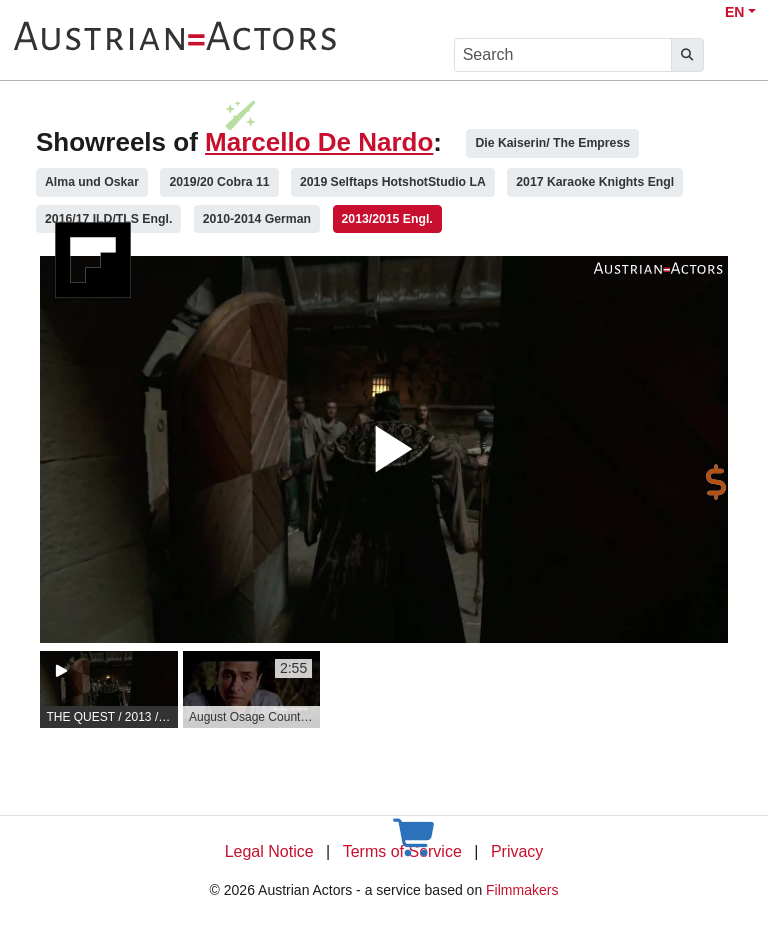 Image resolution: width=768 pixels, height=925 pixels. What do you see at coordinates (93, 260) in the screenshot?
I see `open Flipboard app` at bounding box center [93, 260].